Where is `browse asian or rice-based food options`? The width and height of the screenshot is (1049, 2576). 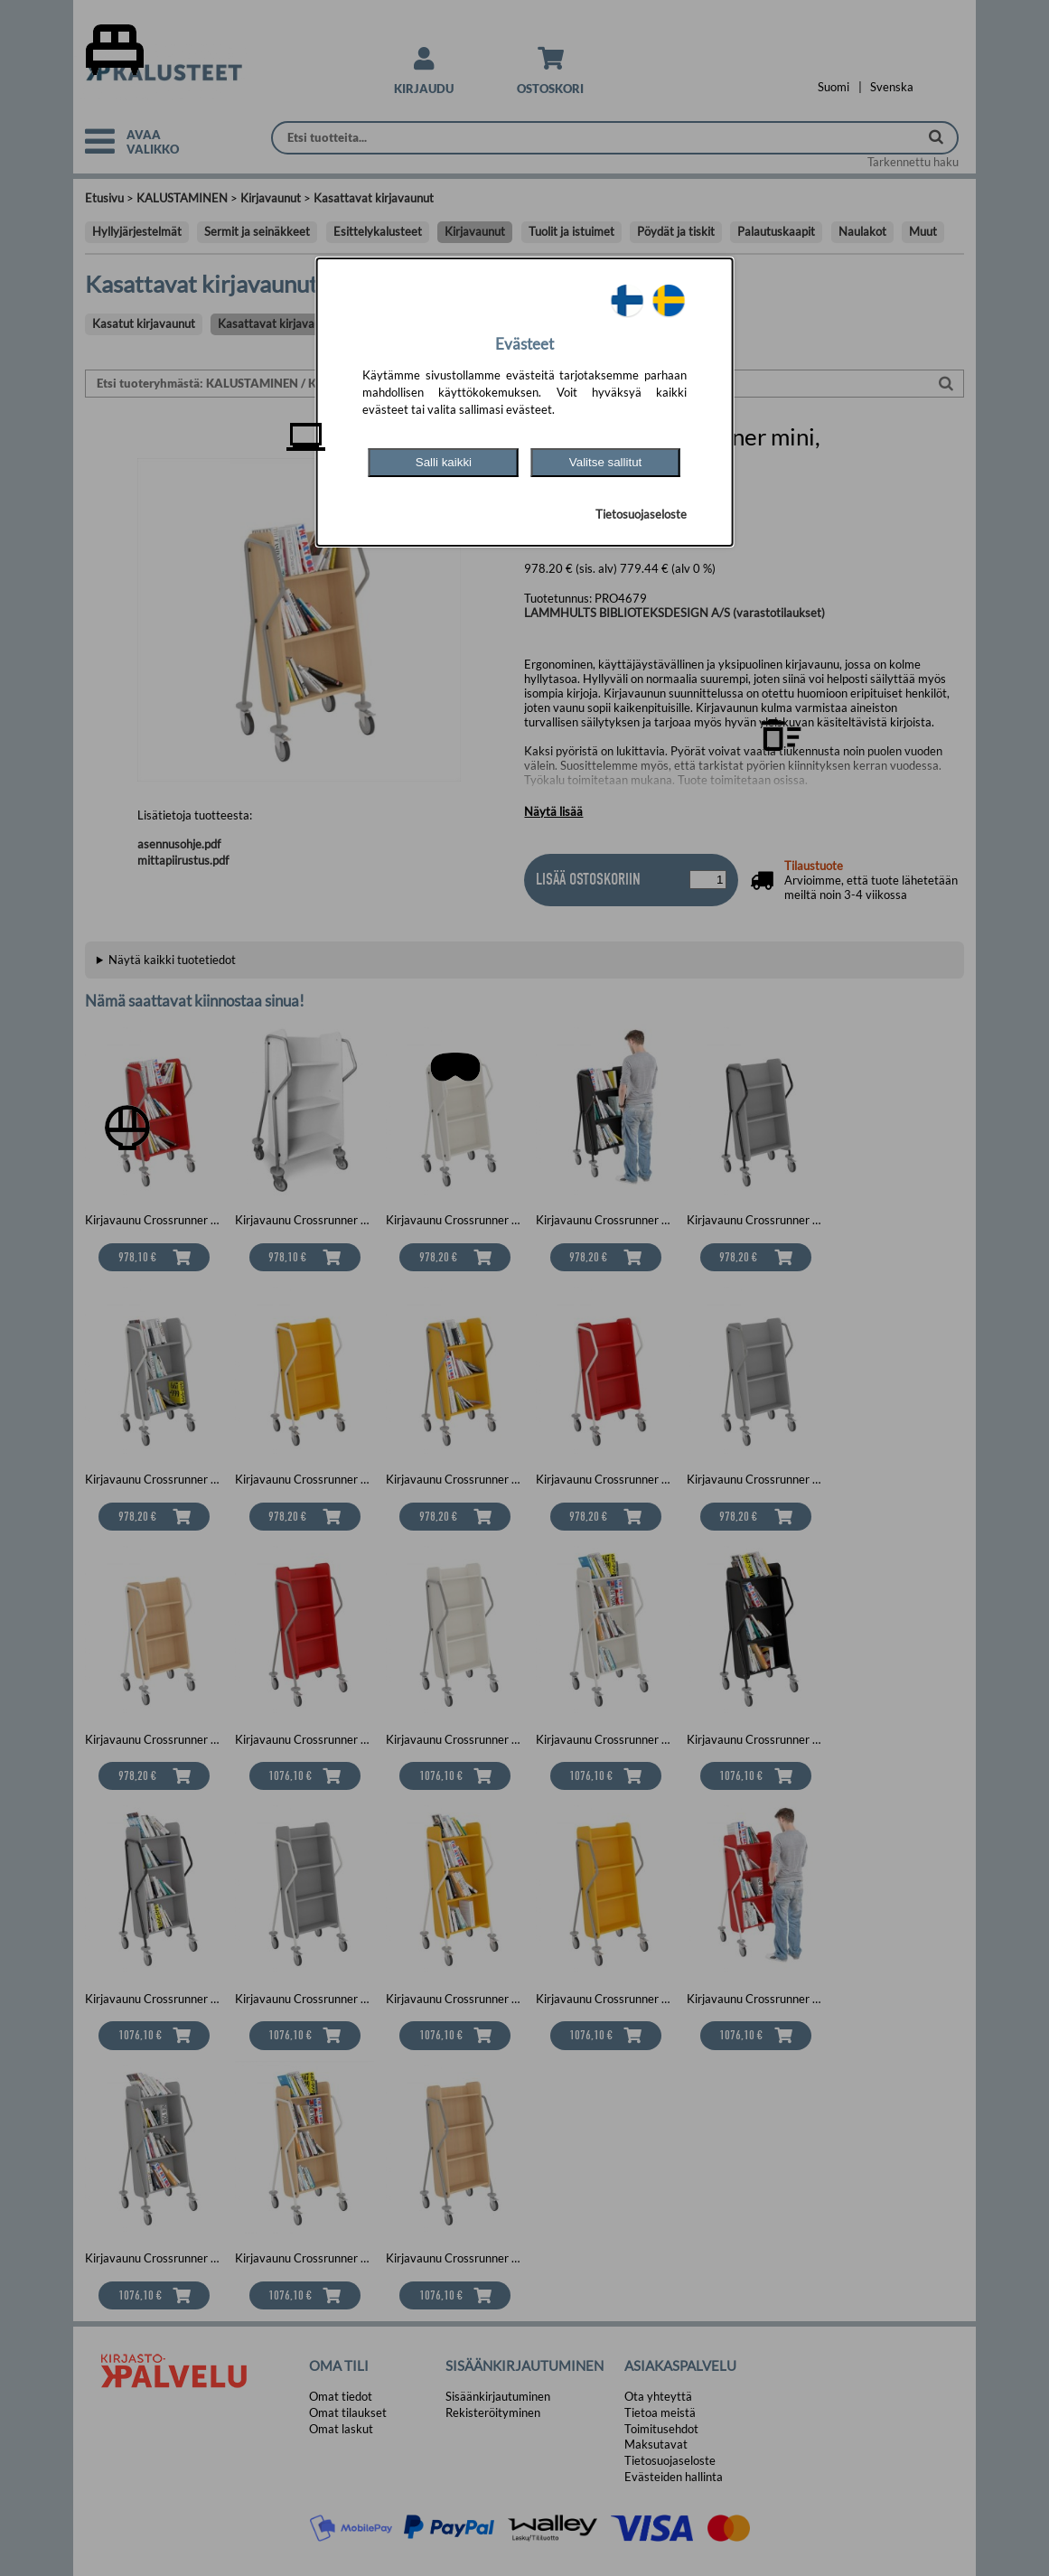
browse asian or rice-based food options is located at coordinates (127, 1128).